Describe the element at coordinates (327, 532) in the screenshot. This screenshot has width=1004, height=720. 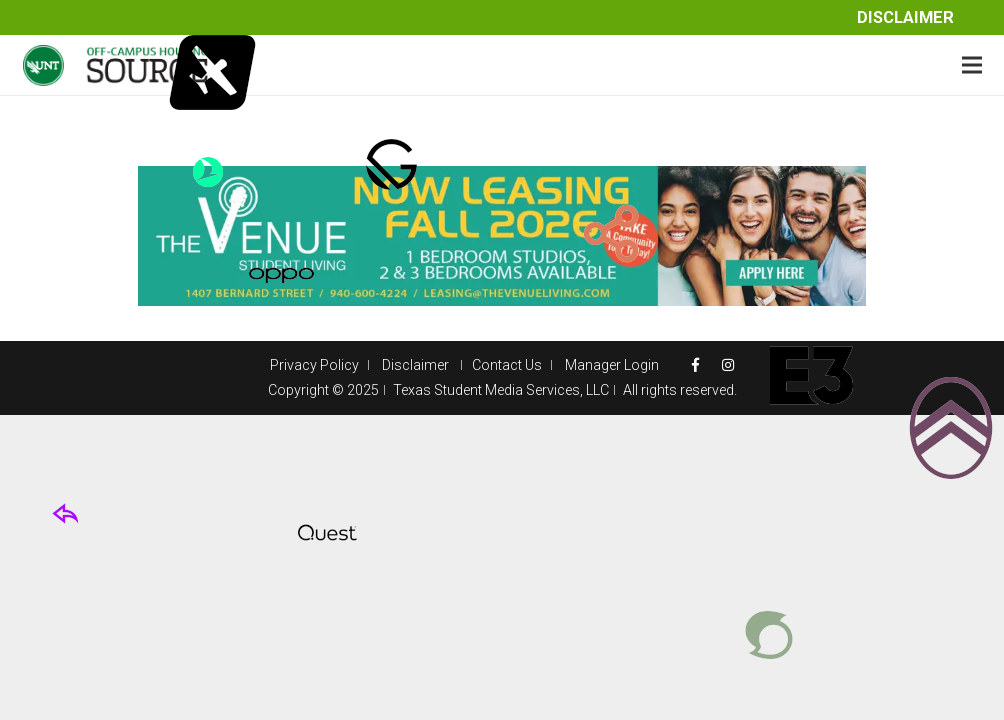
I see `Quest software or services branding` at that location.